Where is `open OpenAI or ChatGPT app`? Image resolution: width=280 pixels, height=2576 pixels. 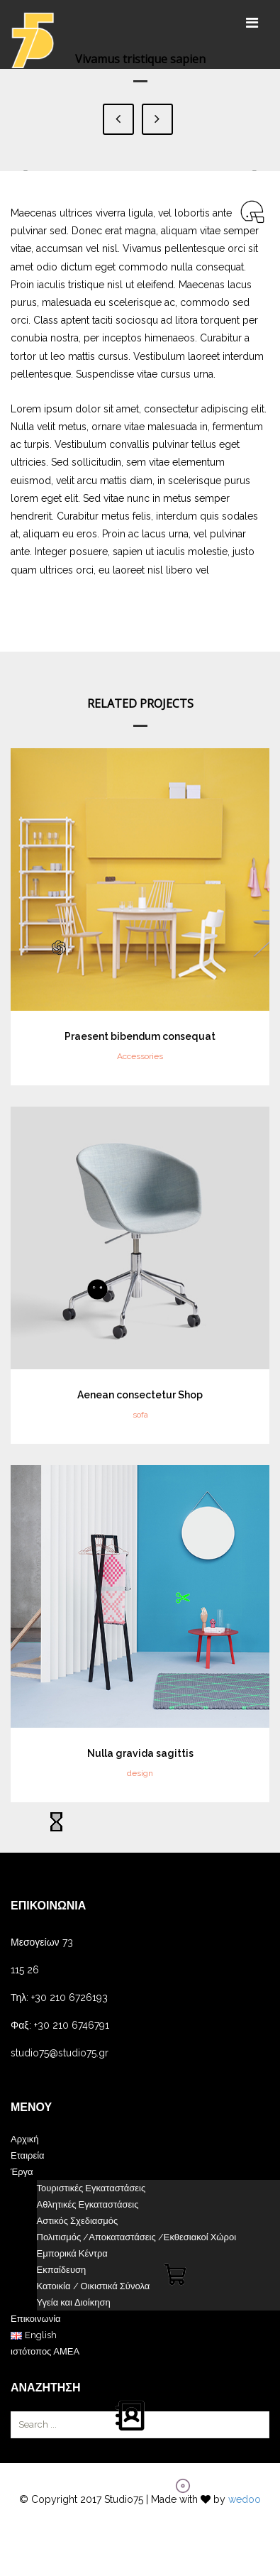 open OpenAI or ChatGPT app is located at coordinates (59, 948).